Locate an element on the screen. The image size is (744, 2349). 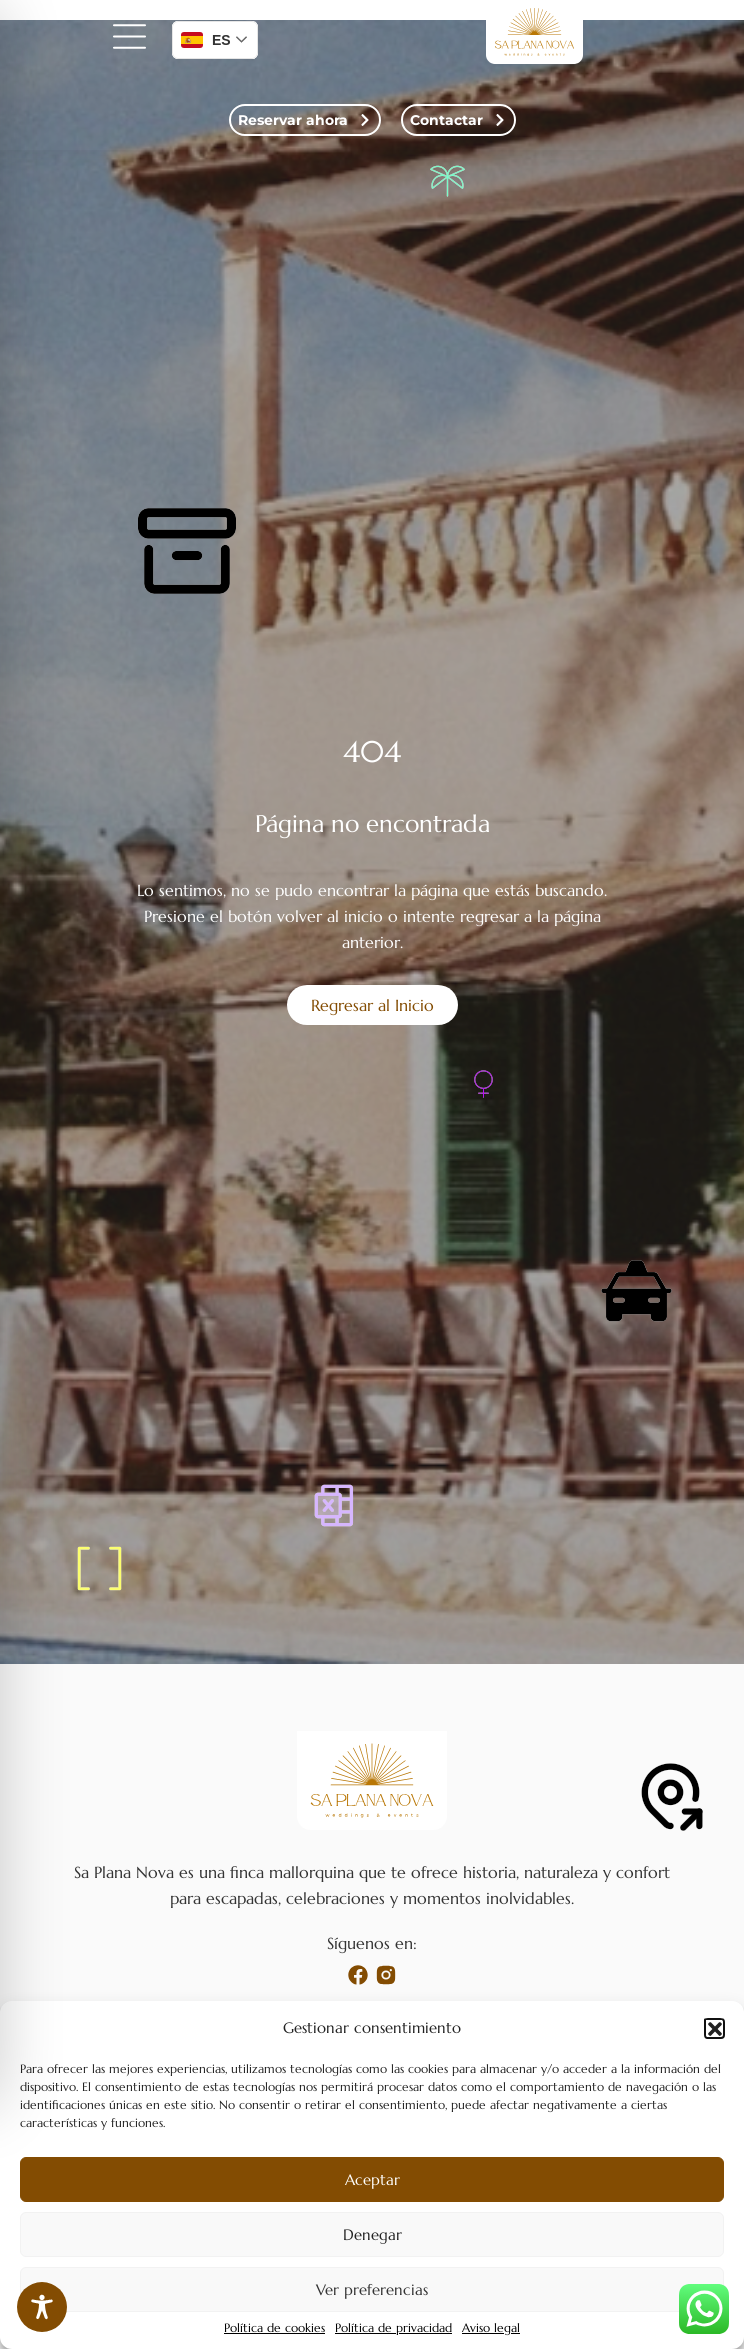
request a taxi or ride service is located at coordinates (636, 1295).